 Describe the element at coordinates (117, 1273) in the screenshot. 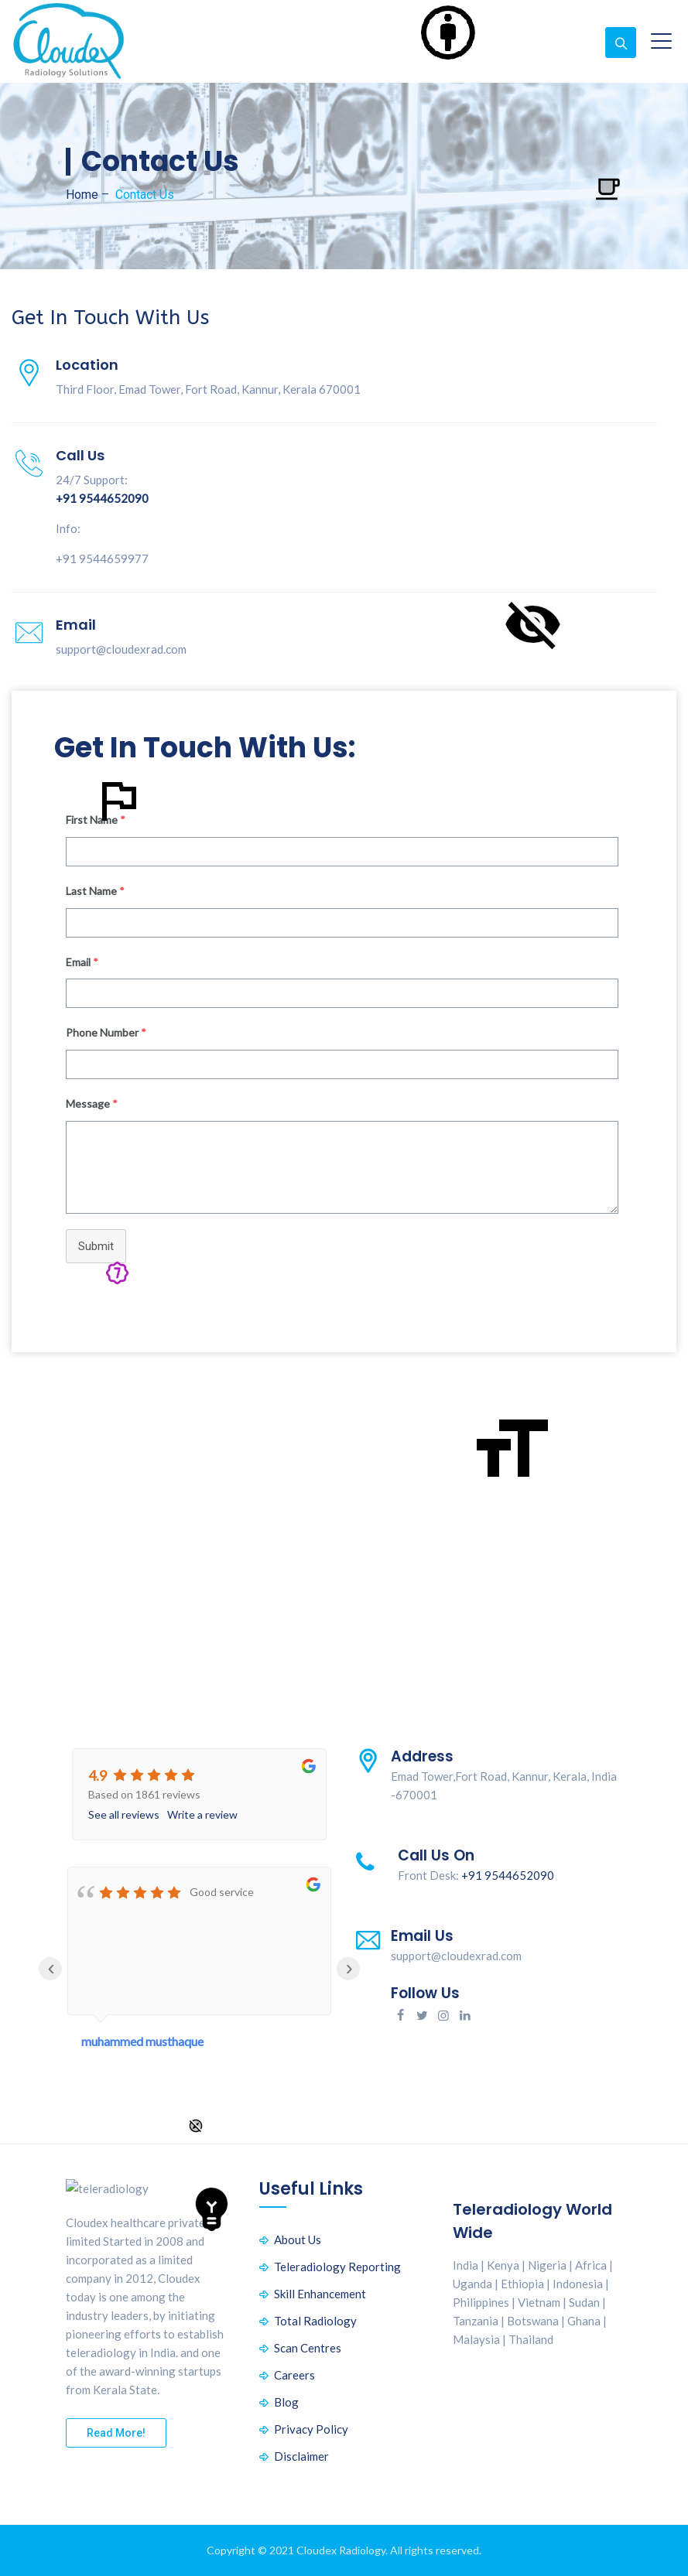

I see `indicates rank or position number 7` at that location.